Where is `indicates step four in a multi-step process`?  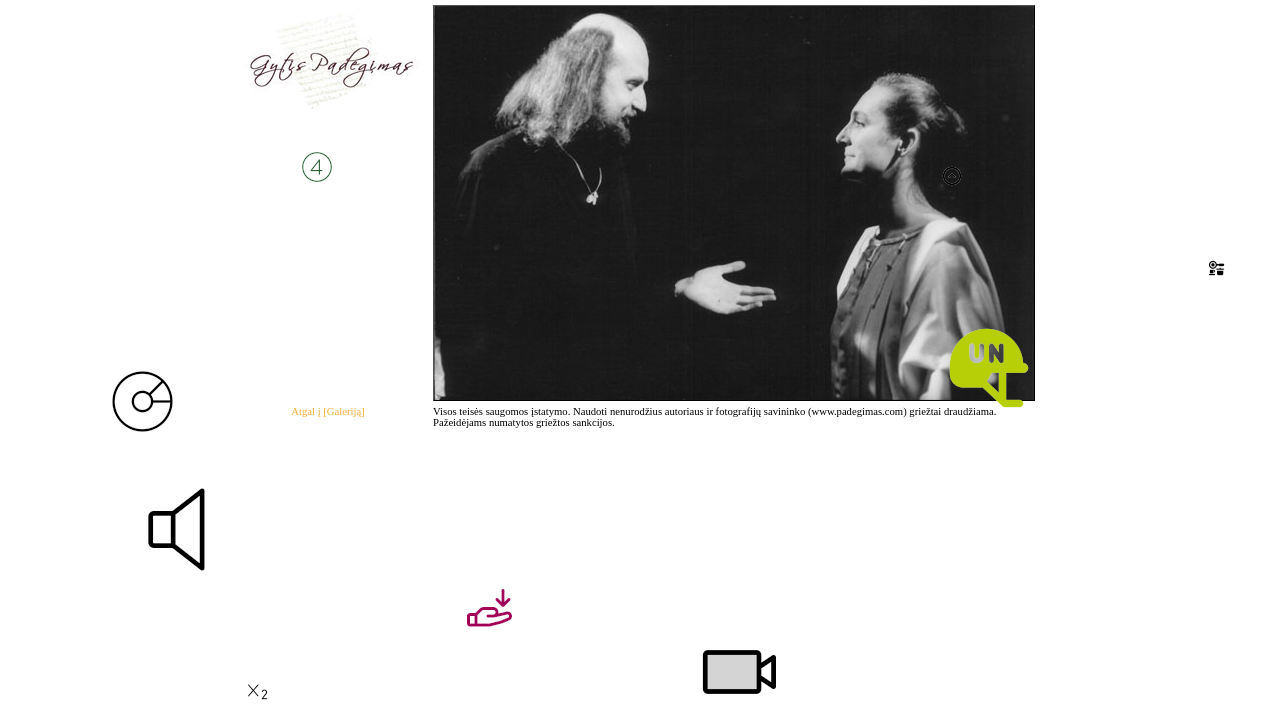
indicates step four in a multi-step process is located at coordinates (317, 167).